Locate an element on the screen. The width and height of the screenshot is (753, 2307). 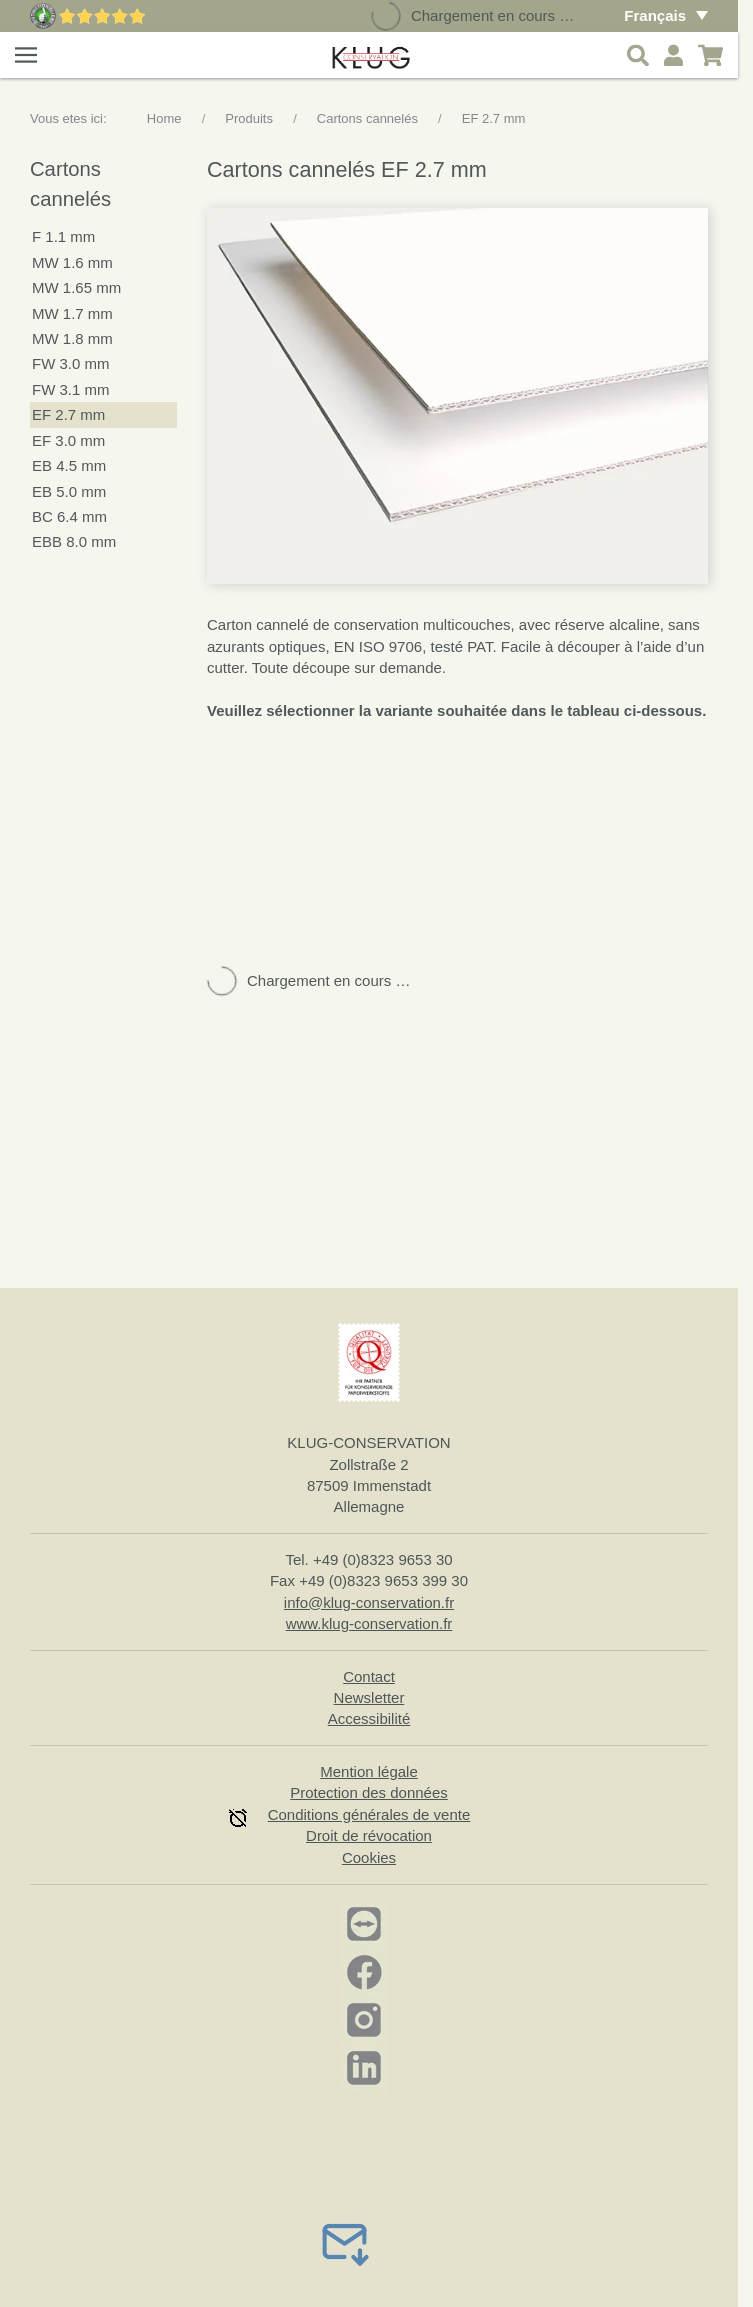
disable or turn off alarm is located at coordinates (238, 1818).